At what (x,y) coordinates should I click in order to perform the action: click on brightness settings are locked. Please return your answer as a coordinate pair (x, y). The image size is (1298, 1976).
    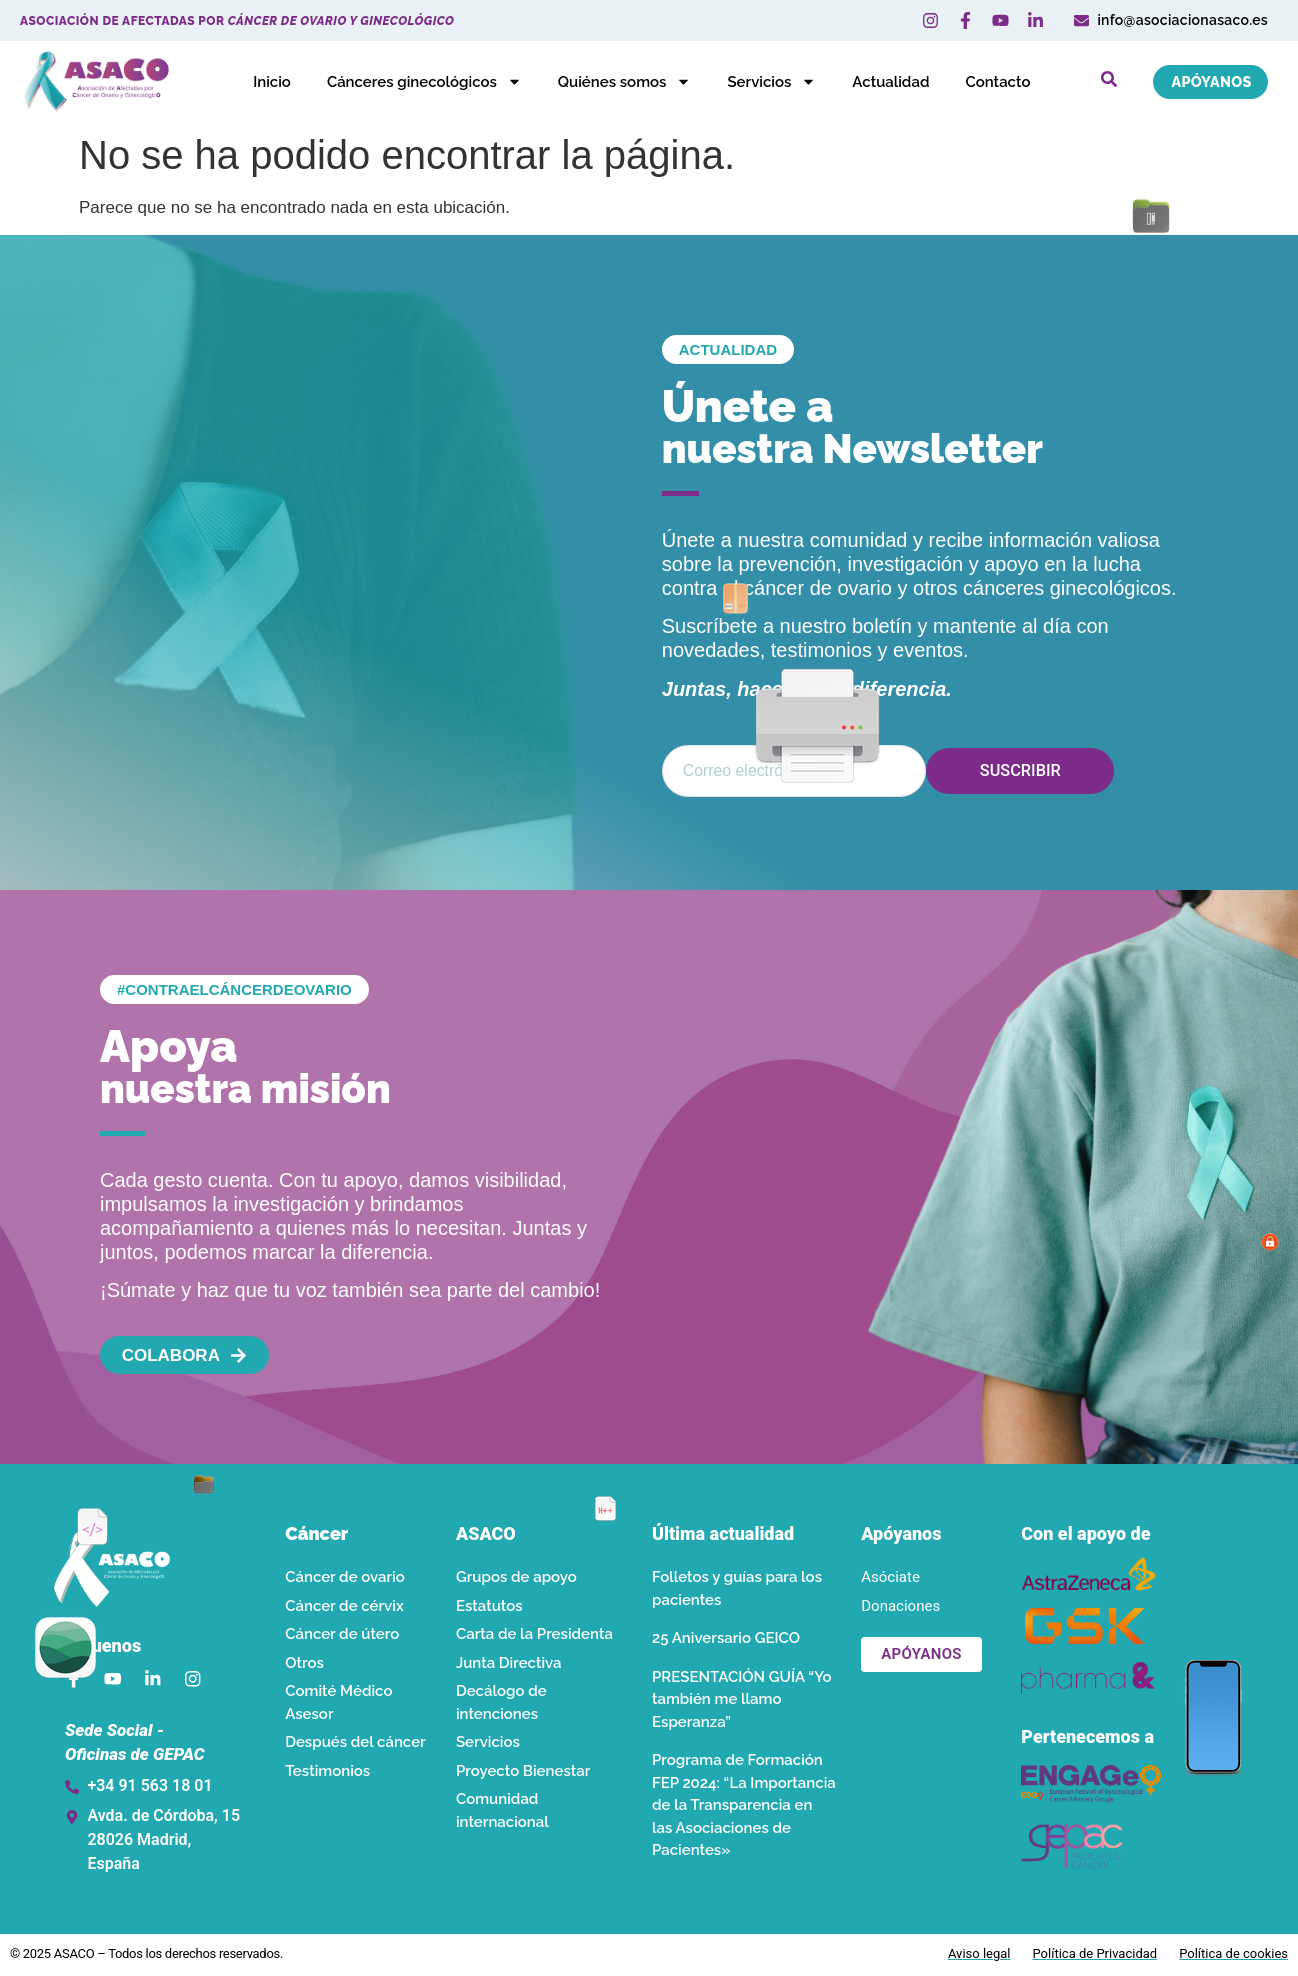
    Looking at the image, I should click on (1270, 1242).